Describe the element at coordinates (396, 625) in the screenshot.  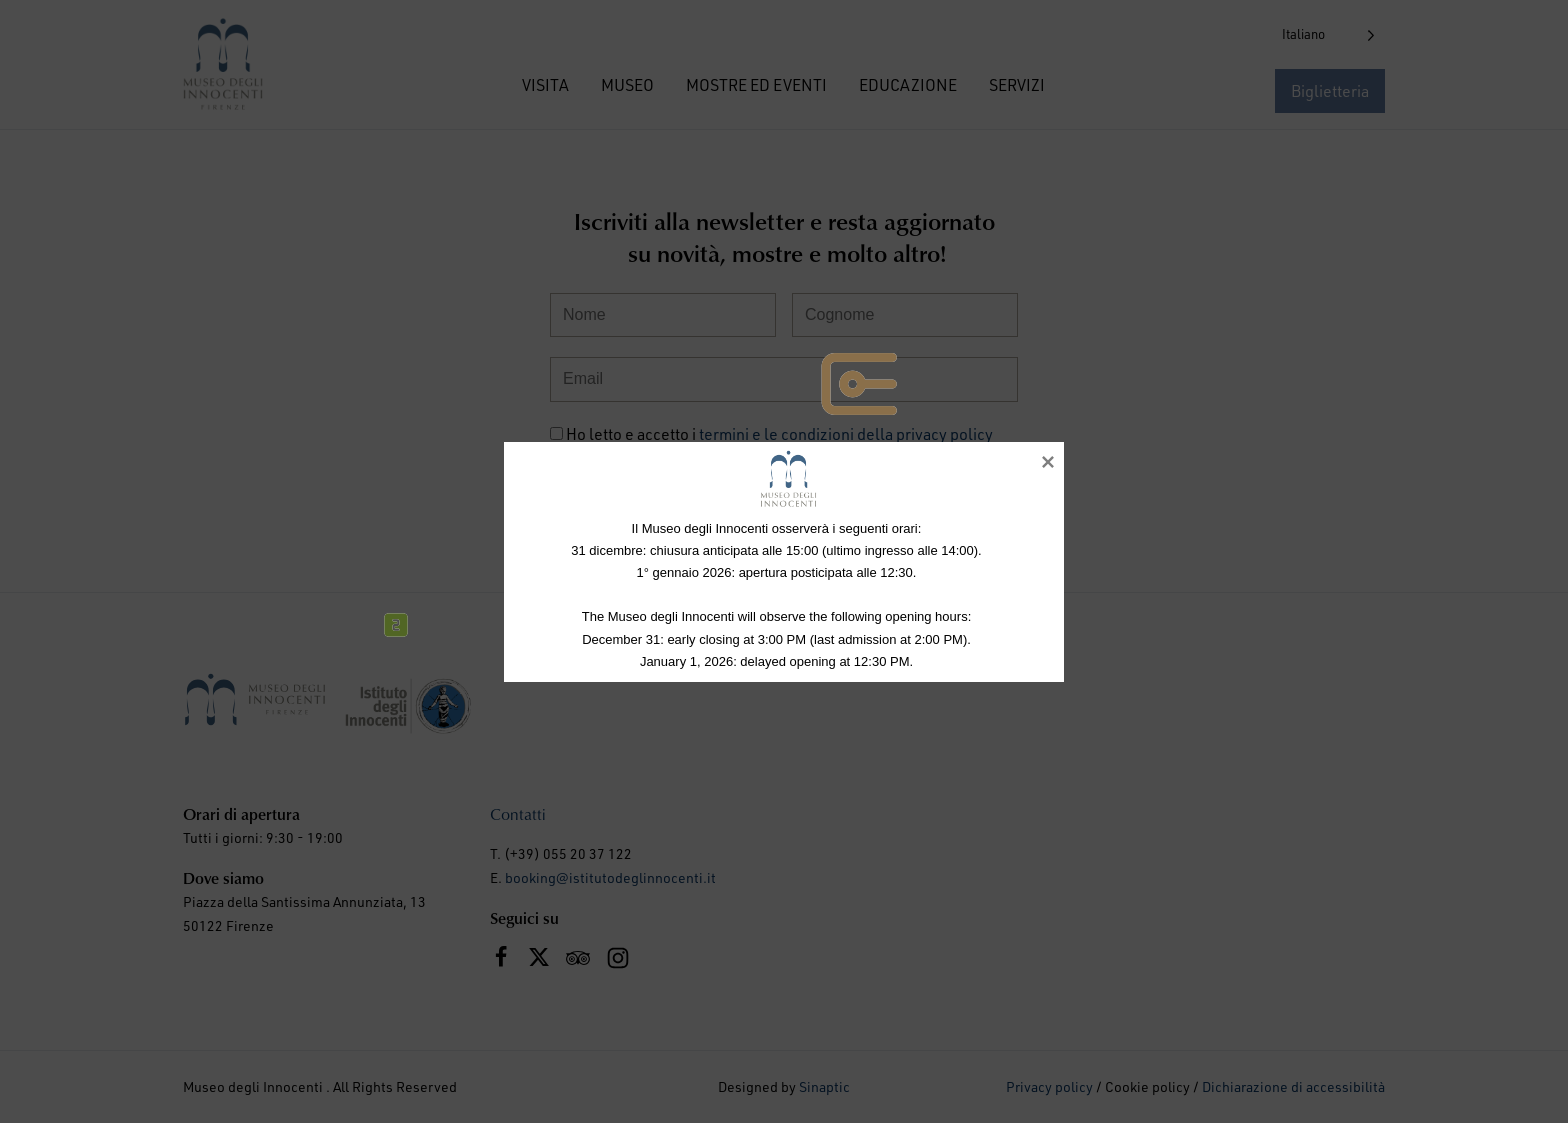
I see `select option 2 in a numbered list` at that location.